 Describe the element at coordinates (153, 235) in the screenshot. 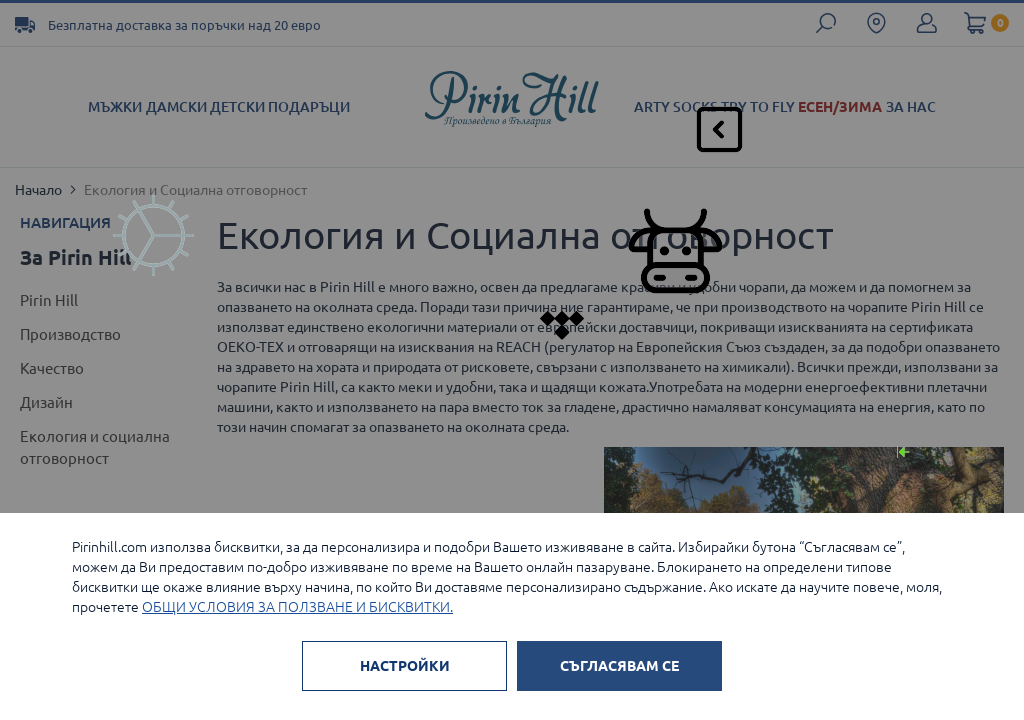

I see `access settings or preferences` at that location.